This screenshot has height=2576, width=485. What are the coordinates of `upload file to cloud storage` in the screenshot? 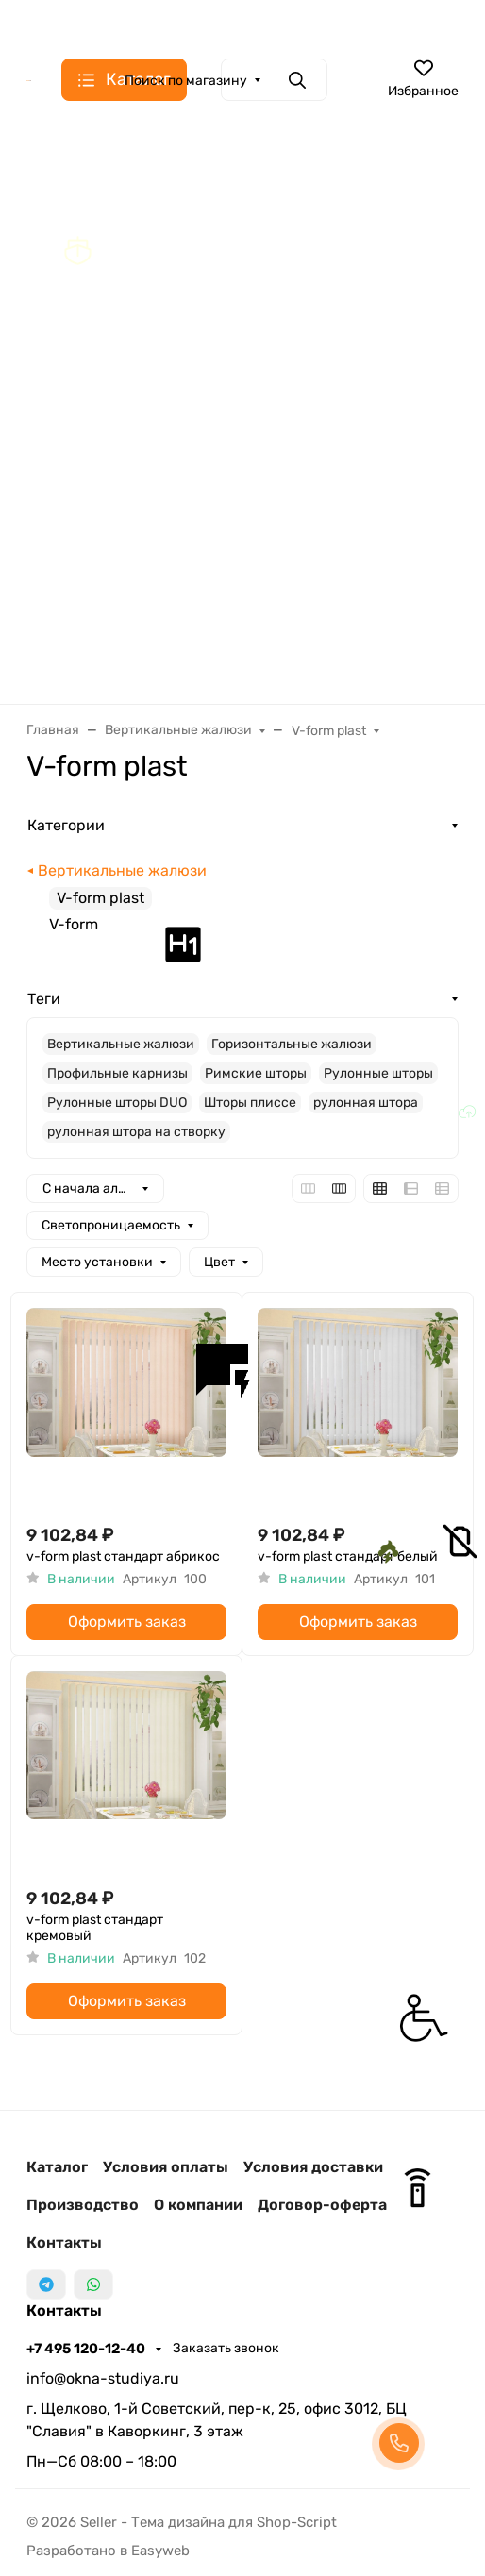 It's located at (467, 1112).